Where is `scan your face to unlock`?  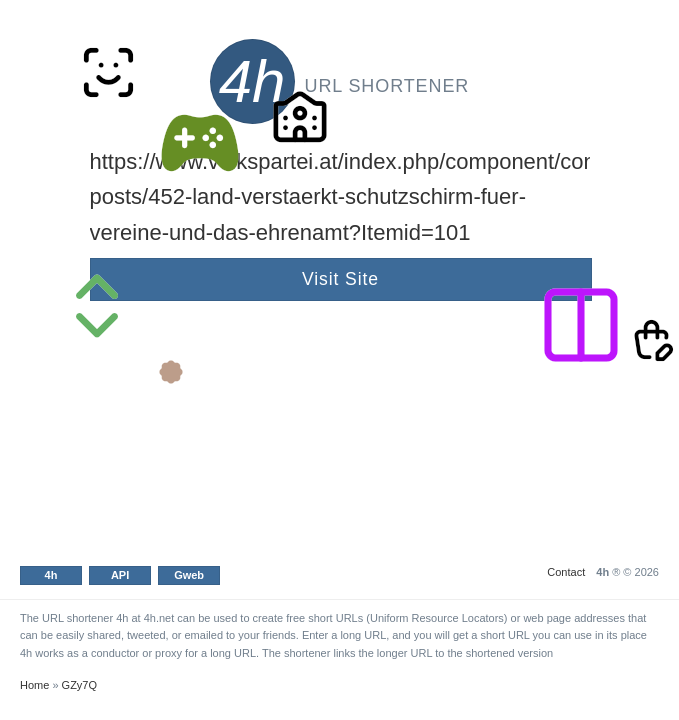 scan your face to unlock is located at coordinates (108, 72).